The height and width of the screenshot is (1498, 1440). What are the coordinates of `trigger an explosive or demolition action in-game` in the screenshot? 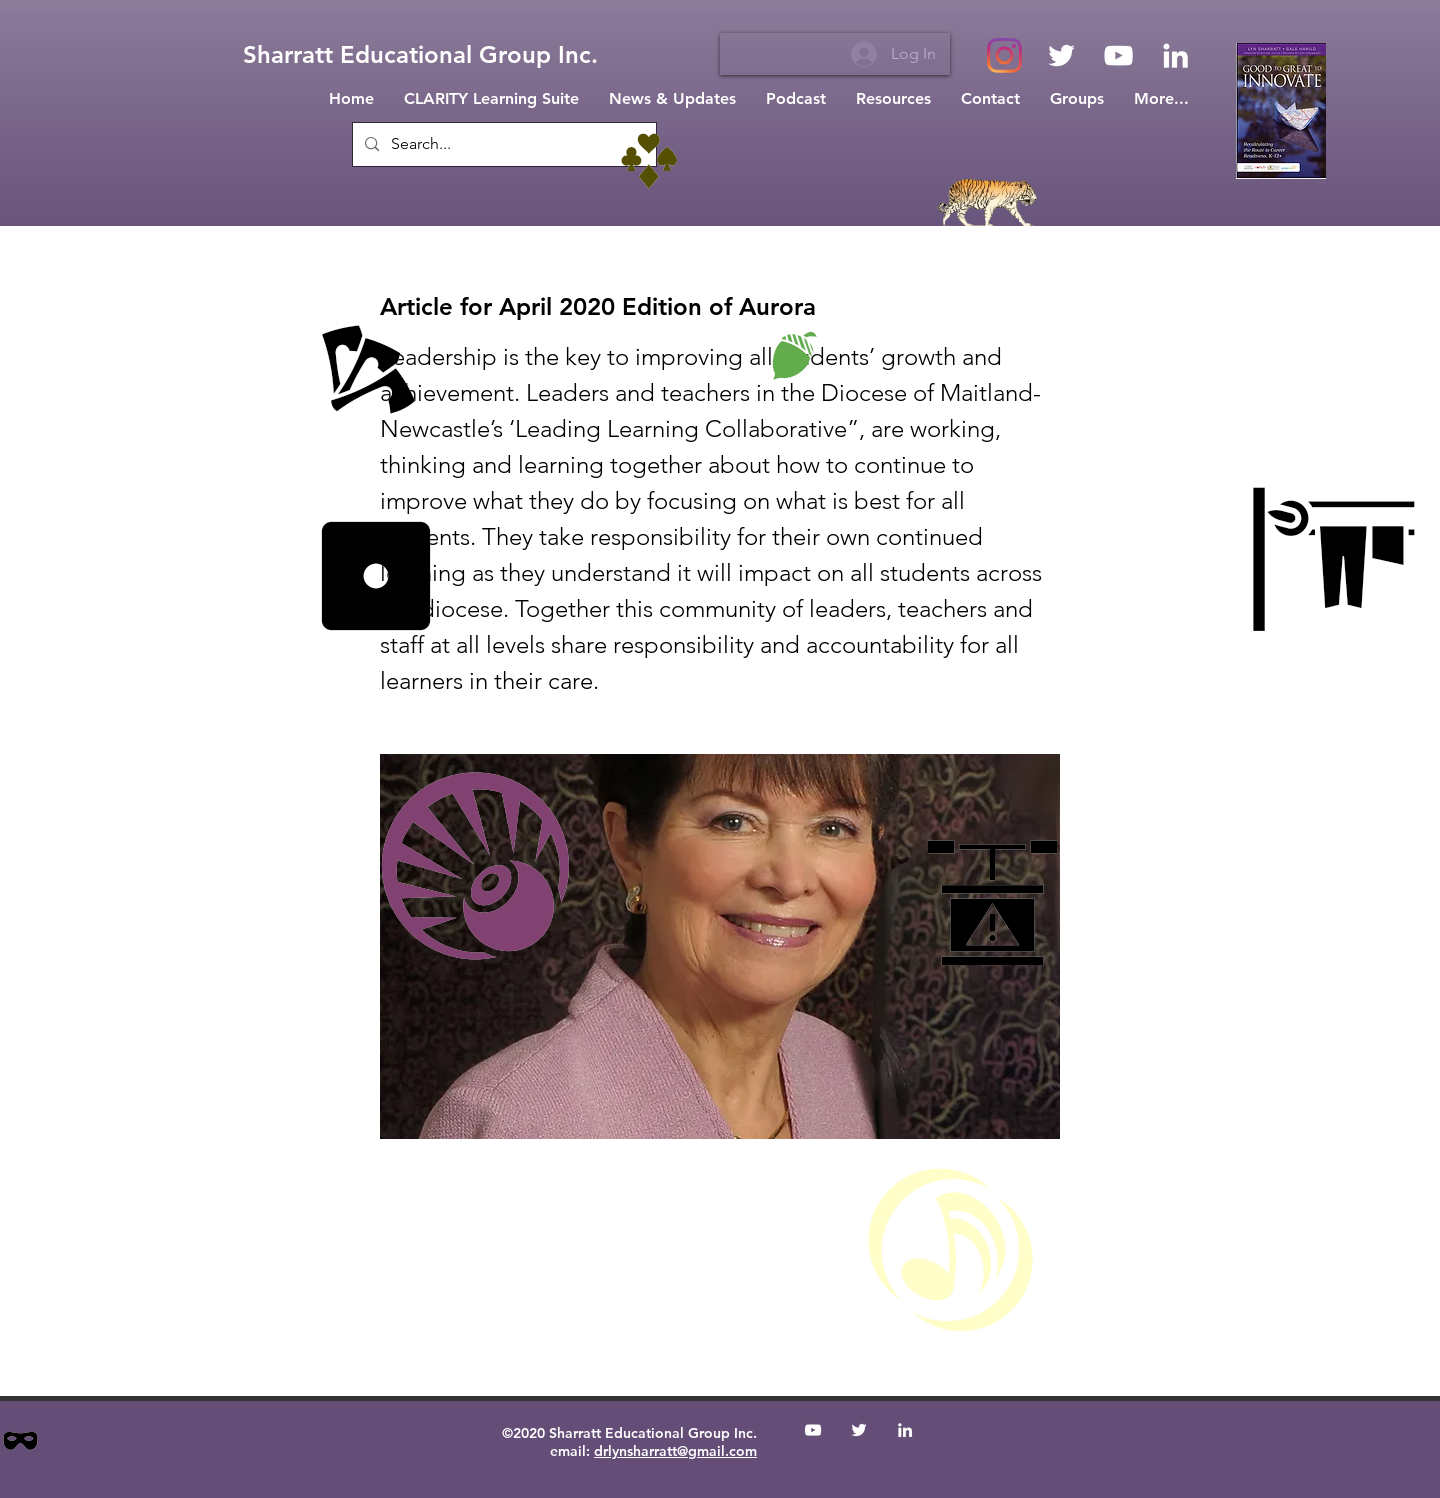 It's located at (992, 900).